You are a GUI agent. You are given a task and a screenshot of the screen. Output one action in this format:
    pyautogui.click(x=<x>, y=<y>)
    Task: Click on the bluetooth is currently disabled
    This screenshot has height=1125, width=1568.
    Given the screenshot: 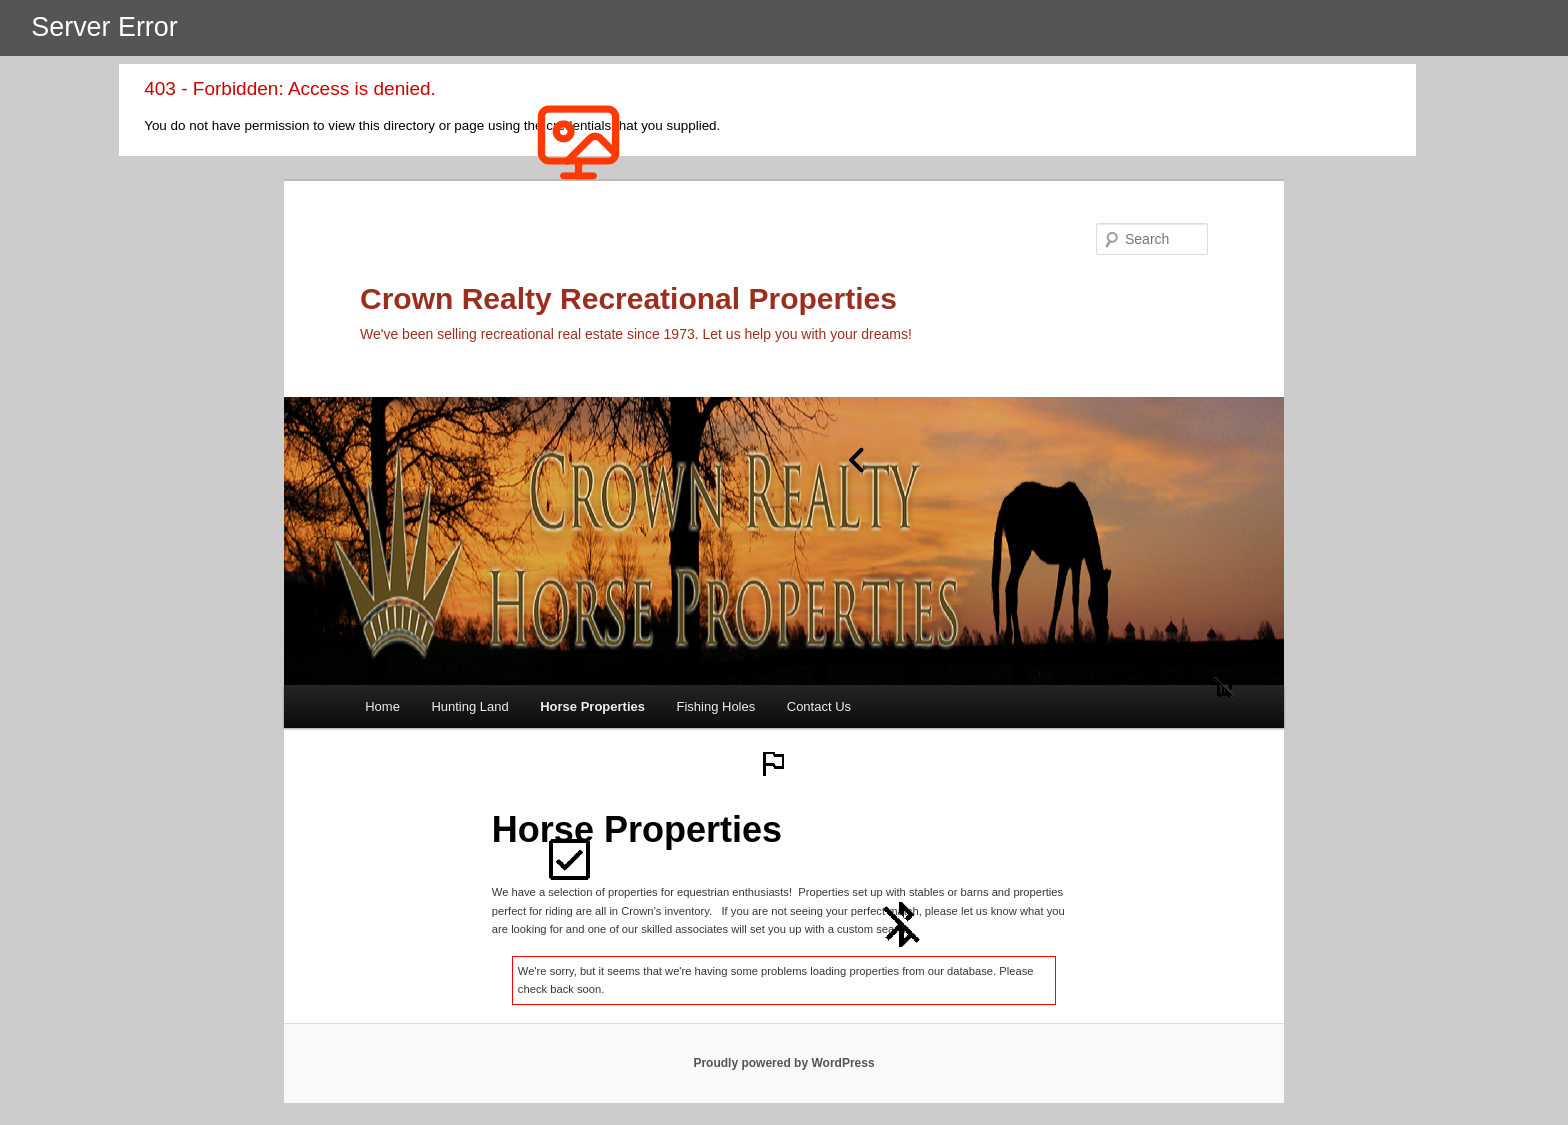 What is the action you would take?
    pyautogui.click(x=901, y=924)
    